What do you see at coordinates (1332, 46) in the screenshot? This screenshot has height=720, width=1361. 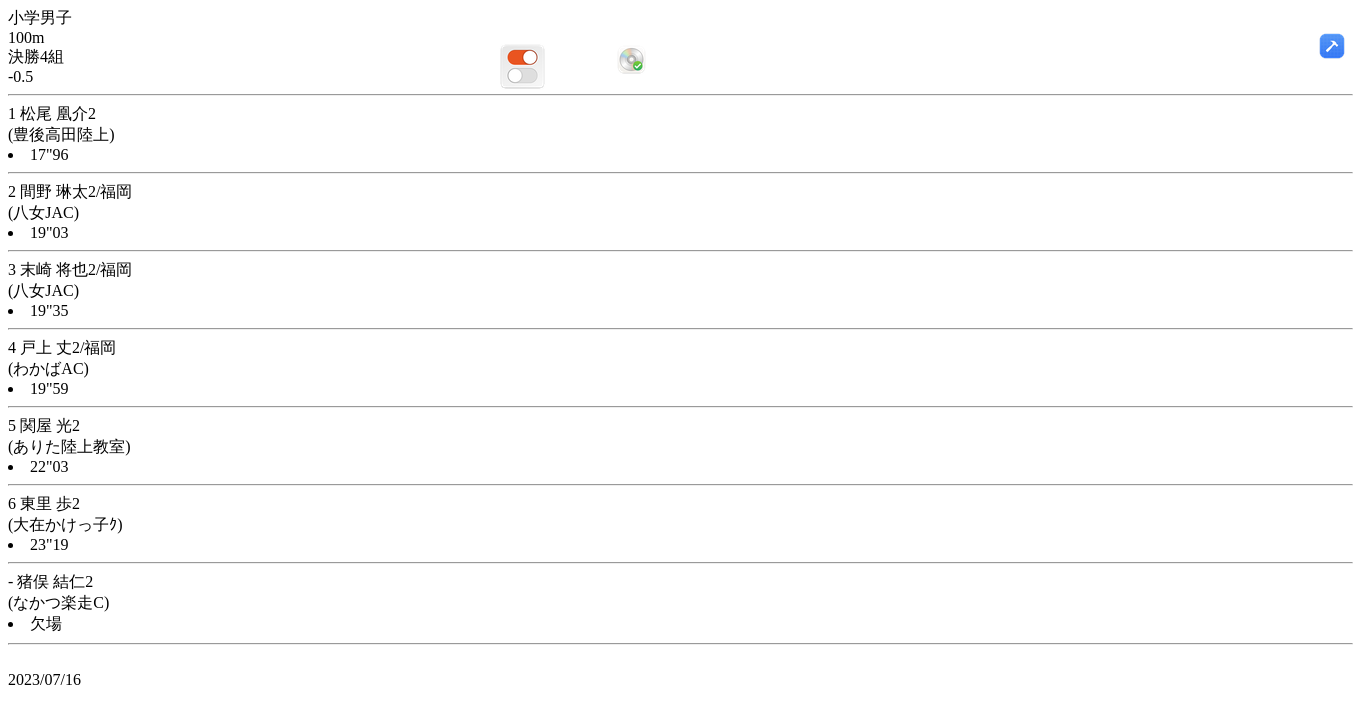 I see `open developer tools or IDE` at bounding box center [1332, 46].